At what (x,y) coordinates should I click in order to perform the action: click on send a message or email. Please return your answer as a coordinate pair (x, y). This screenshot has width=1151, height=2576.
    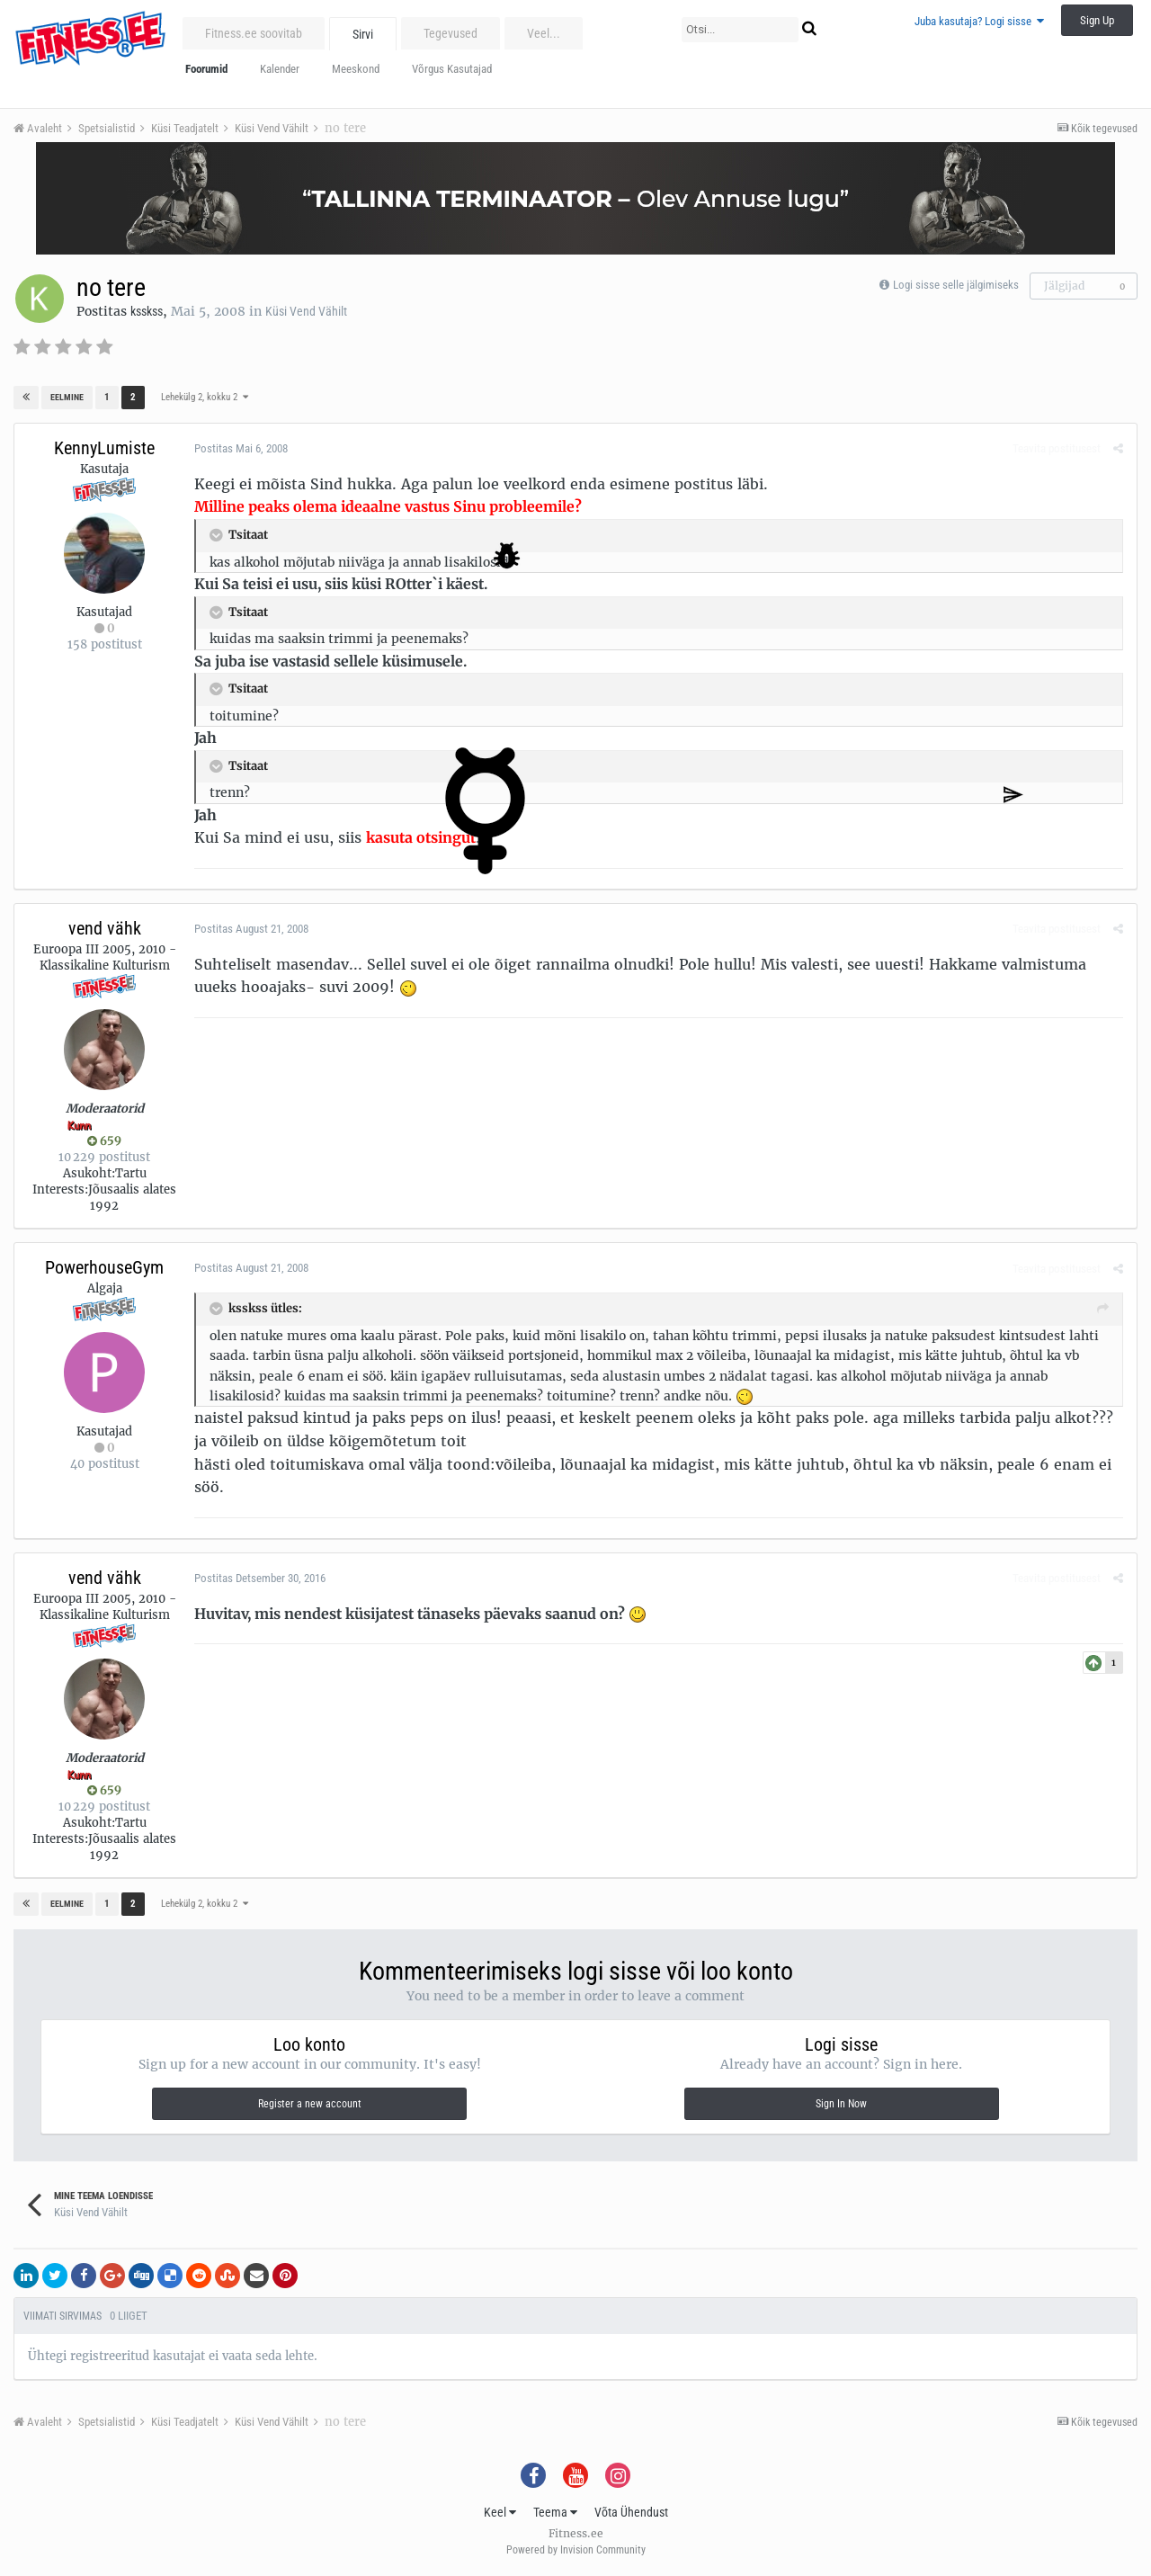
    Looking at the image, I should click on (1013, 794).